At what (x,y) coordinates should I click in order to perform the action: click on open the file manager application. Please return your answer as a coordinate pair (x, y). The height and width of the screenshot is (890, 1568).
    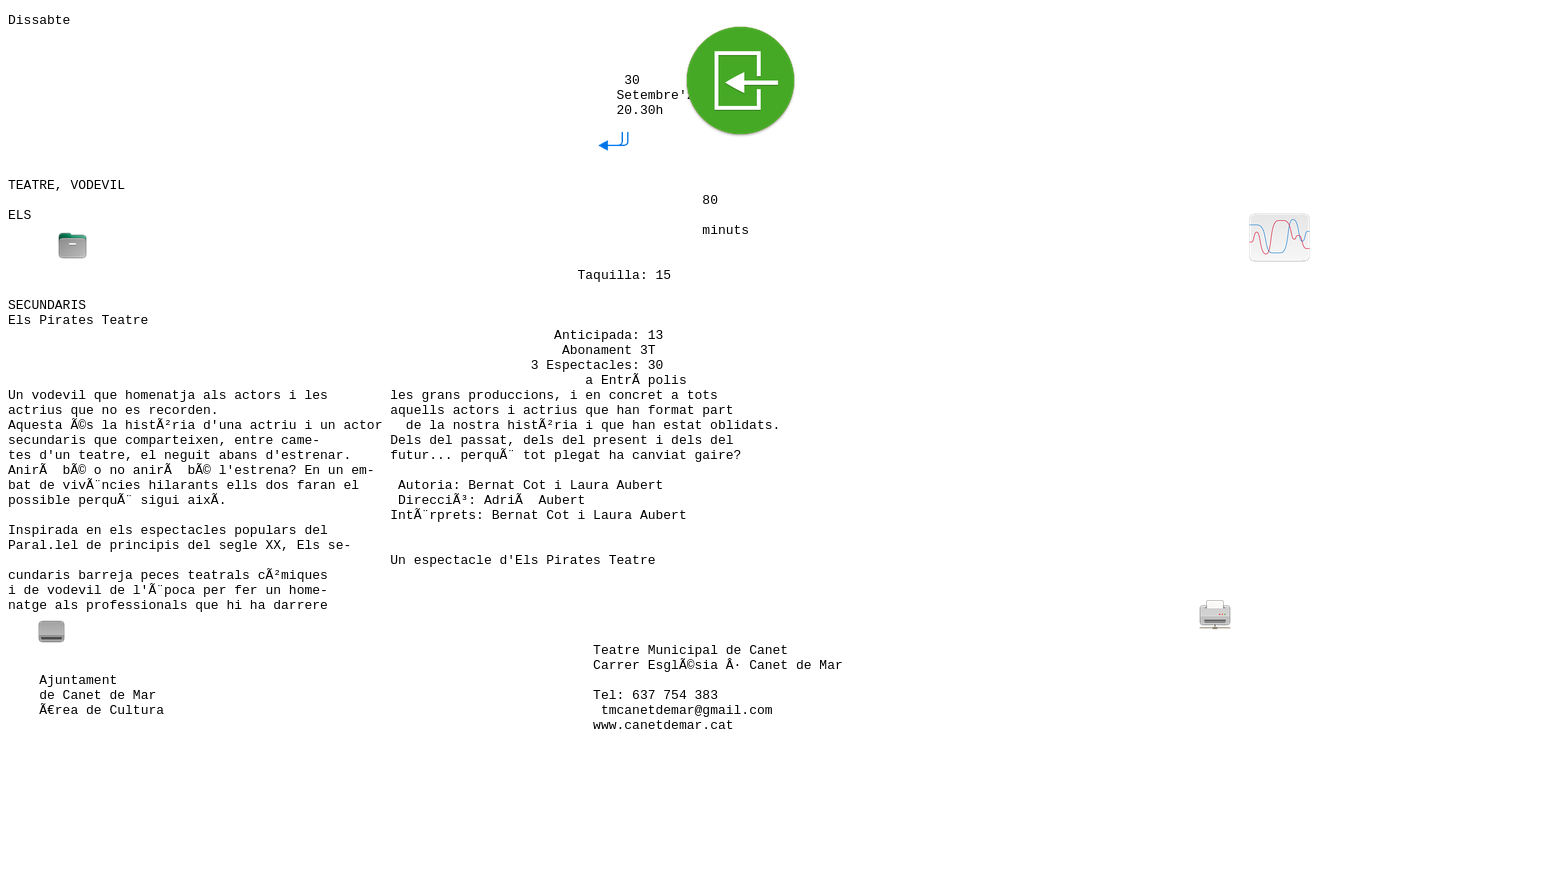
    Looking at the image, I should click on (72, 245).